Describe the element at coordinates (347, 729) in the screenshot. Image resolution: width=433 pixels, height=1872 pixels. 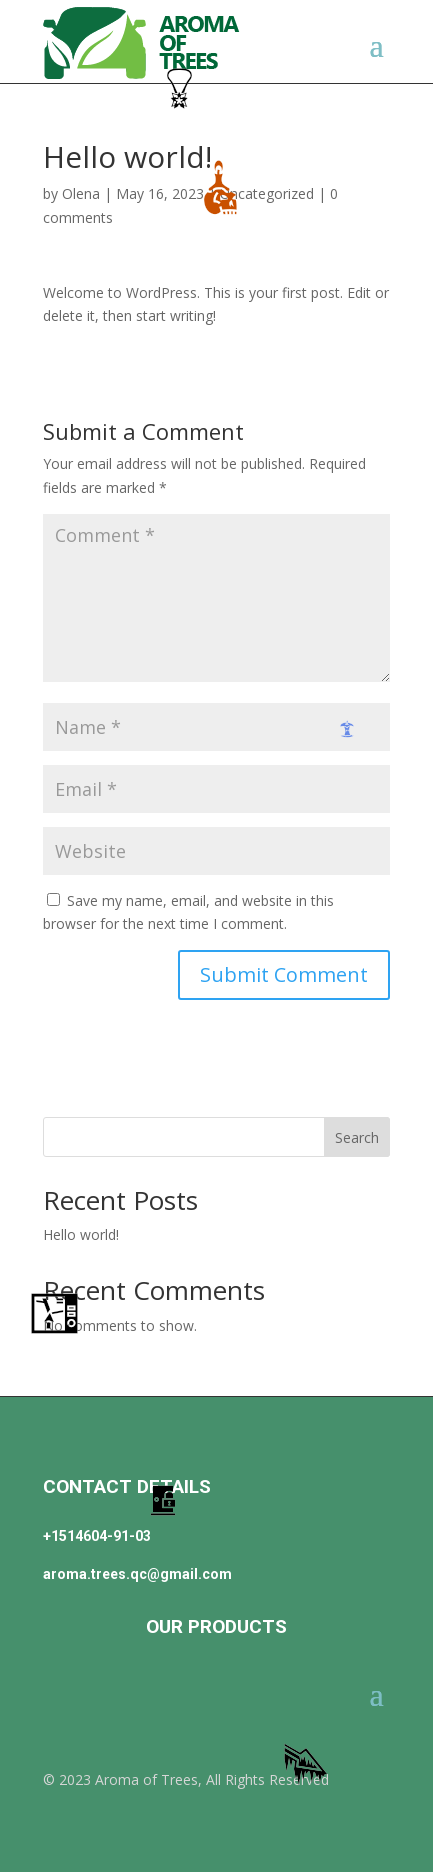
I see `indicates food waste or compost category` at that location.